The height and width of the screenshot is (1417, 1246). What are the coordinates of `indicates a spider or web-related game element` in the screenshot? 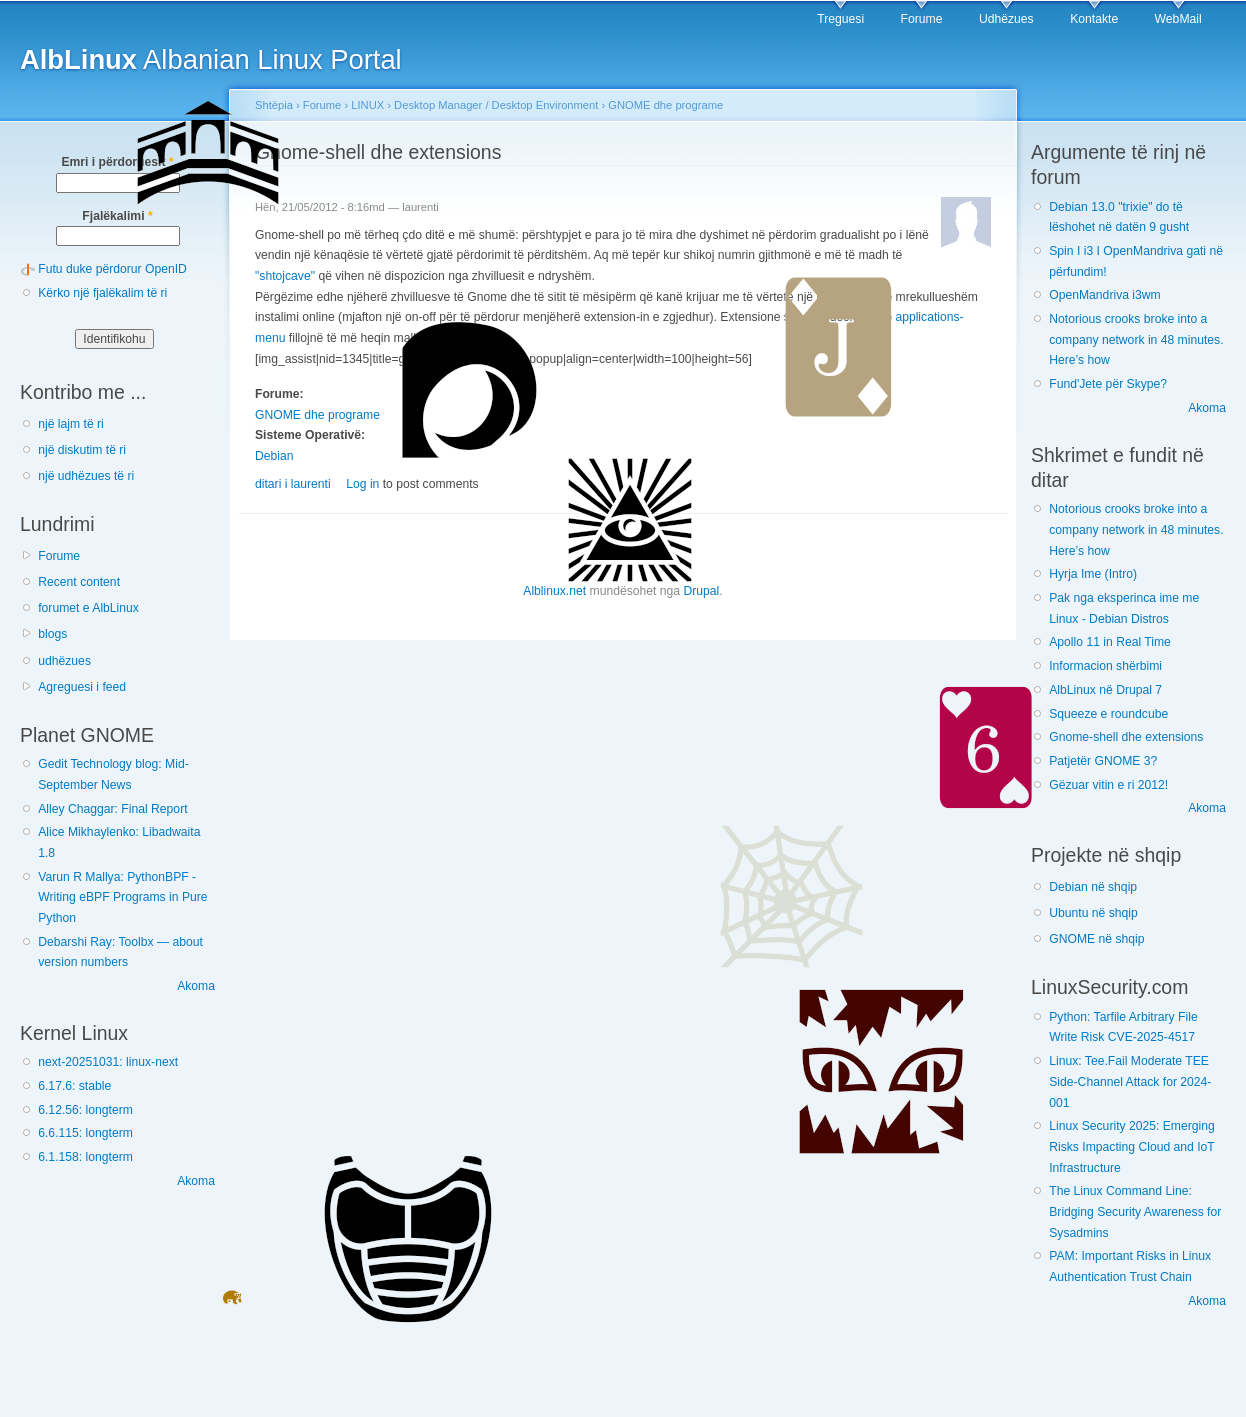 It's located at (791, 896).